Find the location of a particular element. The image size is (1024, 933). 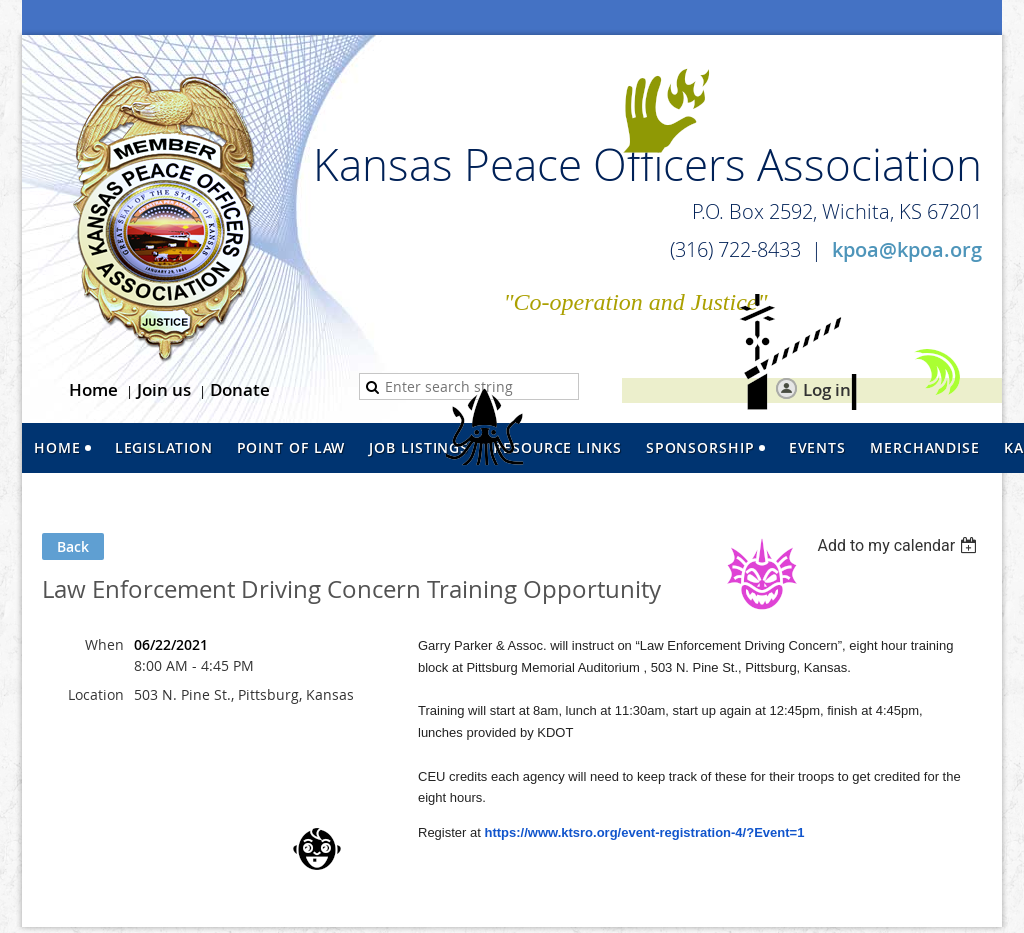

cast a fire spell or ability is located at coordinates (667, 109).